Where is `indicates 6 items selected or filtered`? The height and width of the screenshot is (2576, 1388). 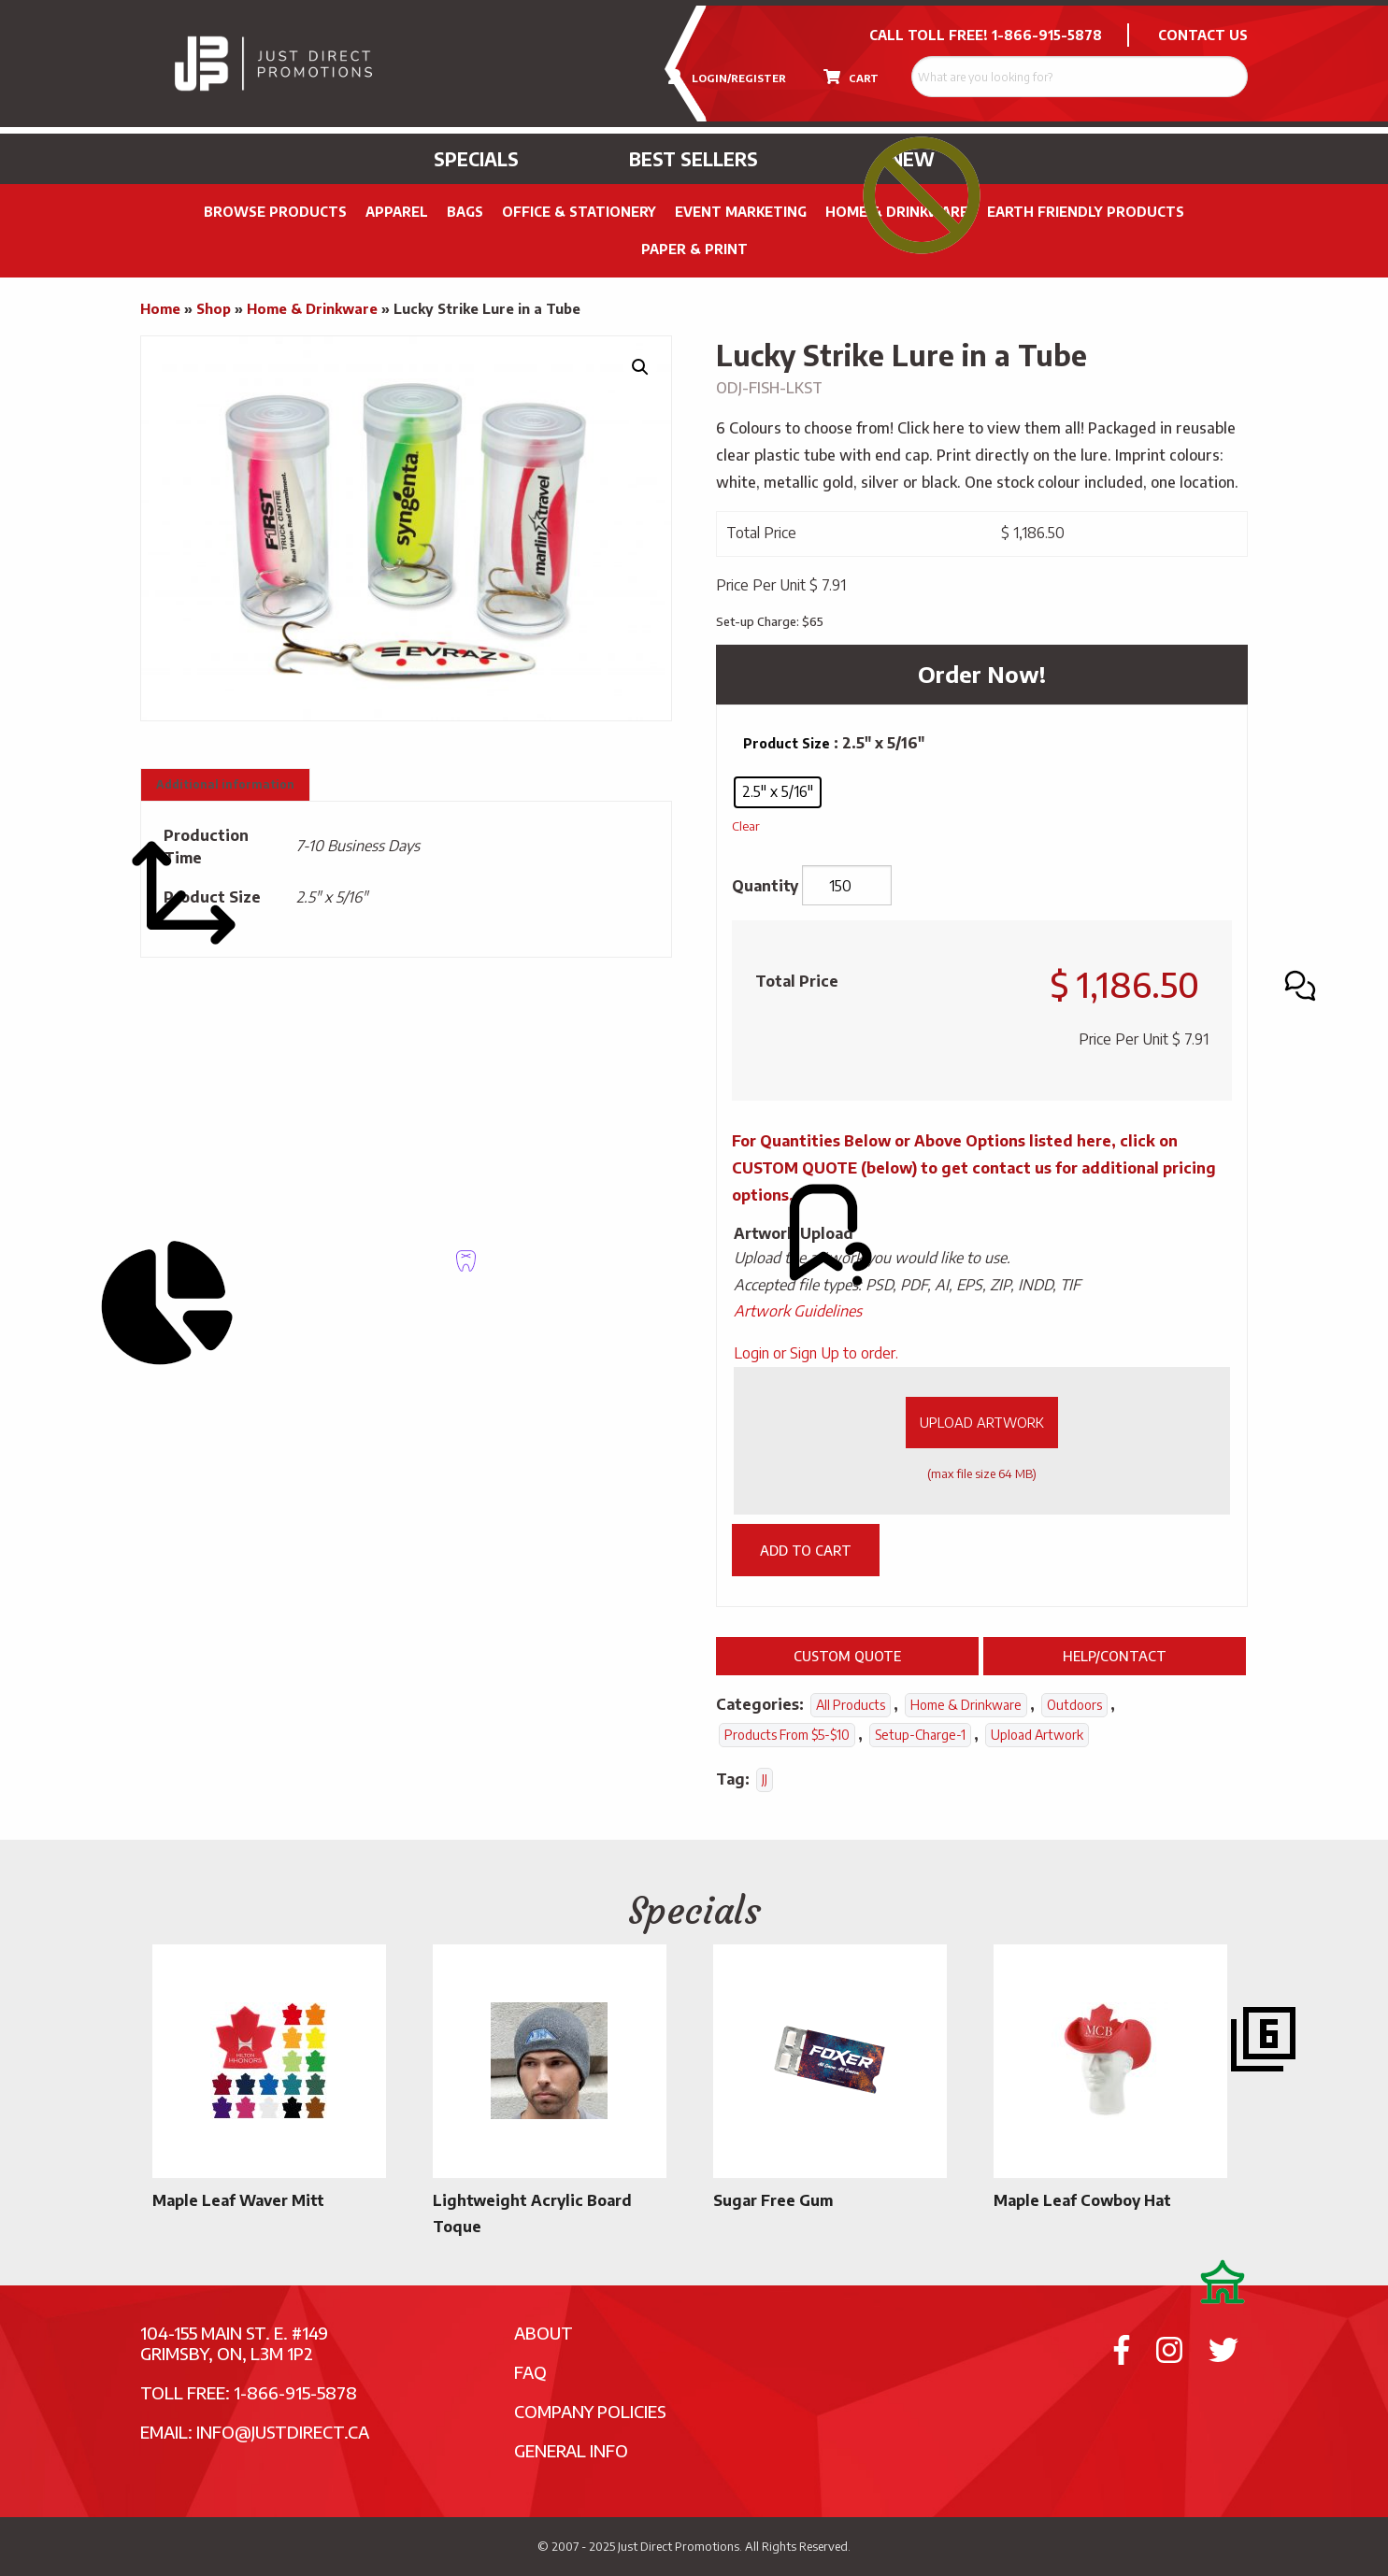 indicates 6 items selected or filtered is located at coordinates (1263, 2039).